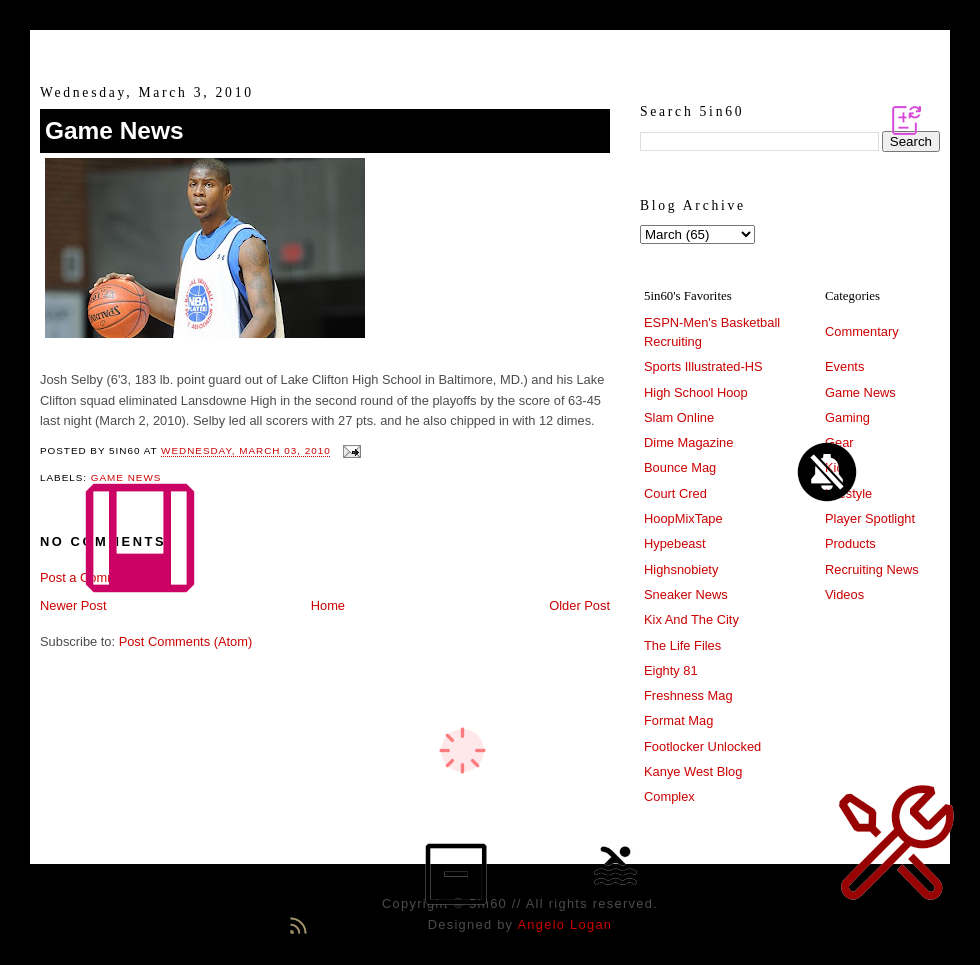 Image resolution: width=980 pixels, height=965 pixels. What do you see at coordinates (298, 925) in the screenshot?
I see `subscribe to an RSS feed` at bounding box center [298, 925].